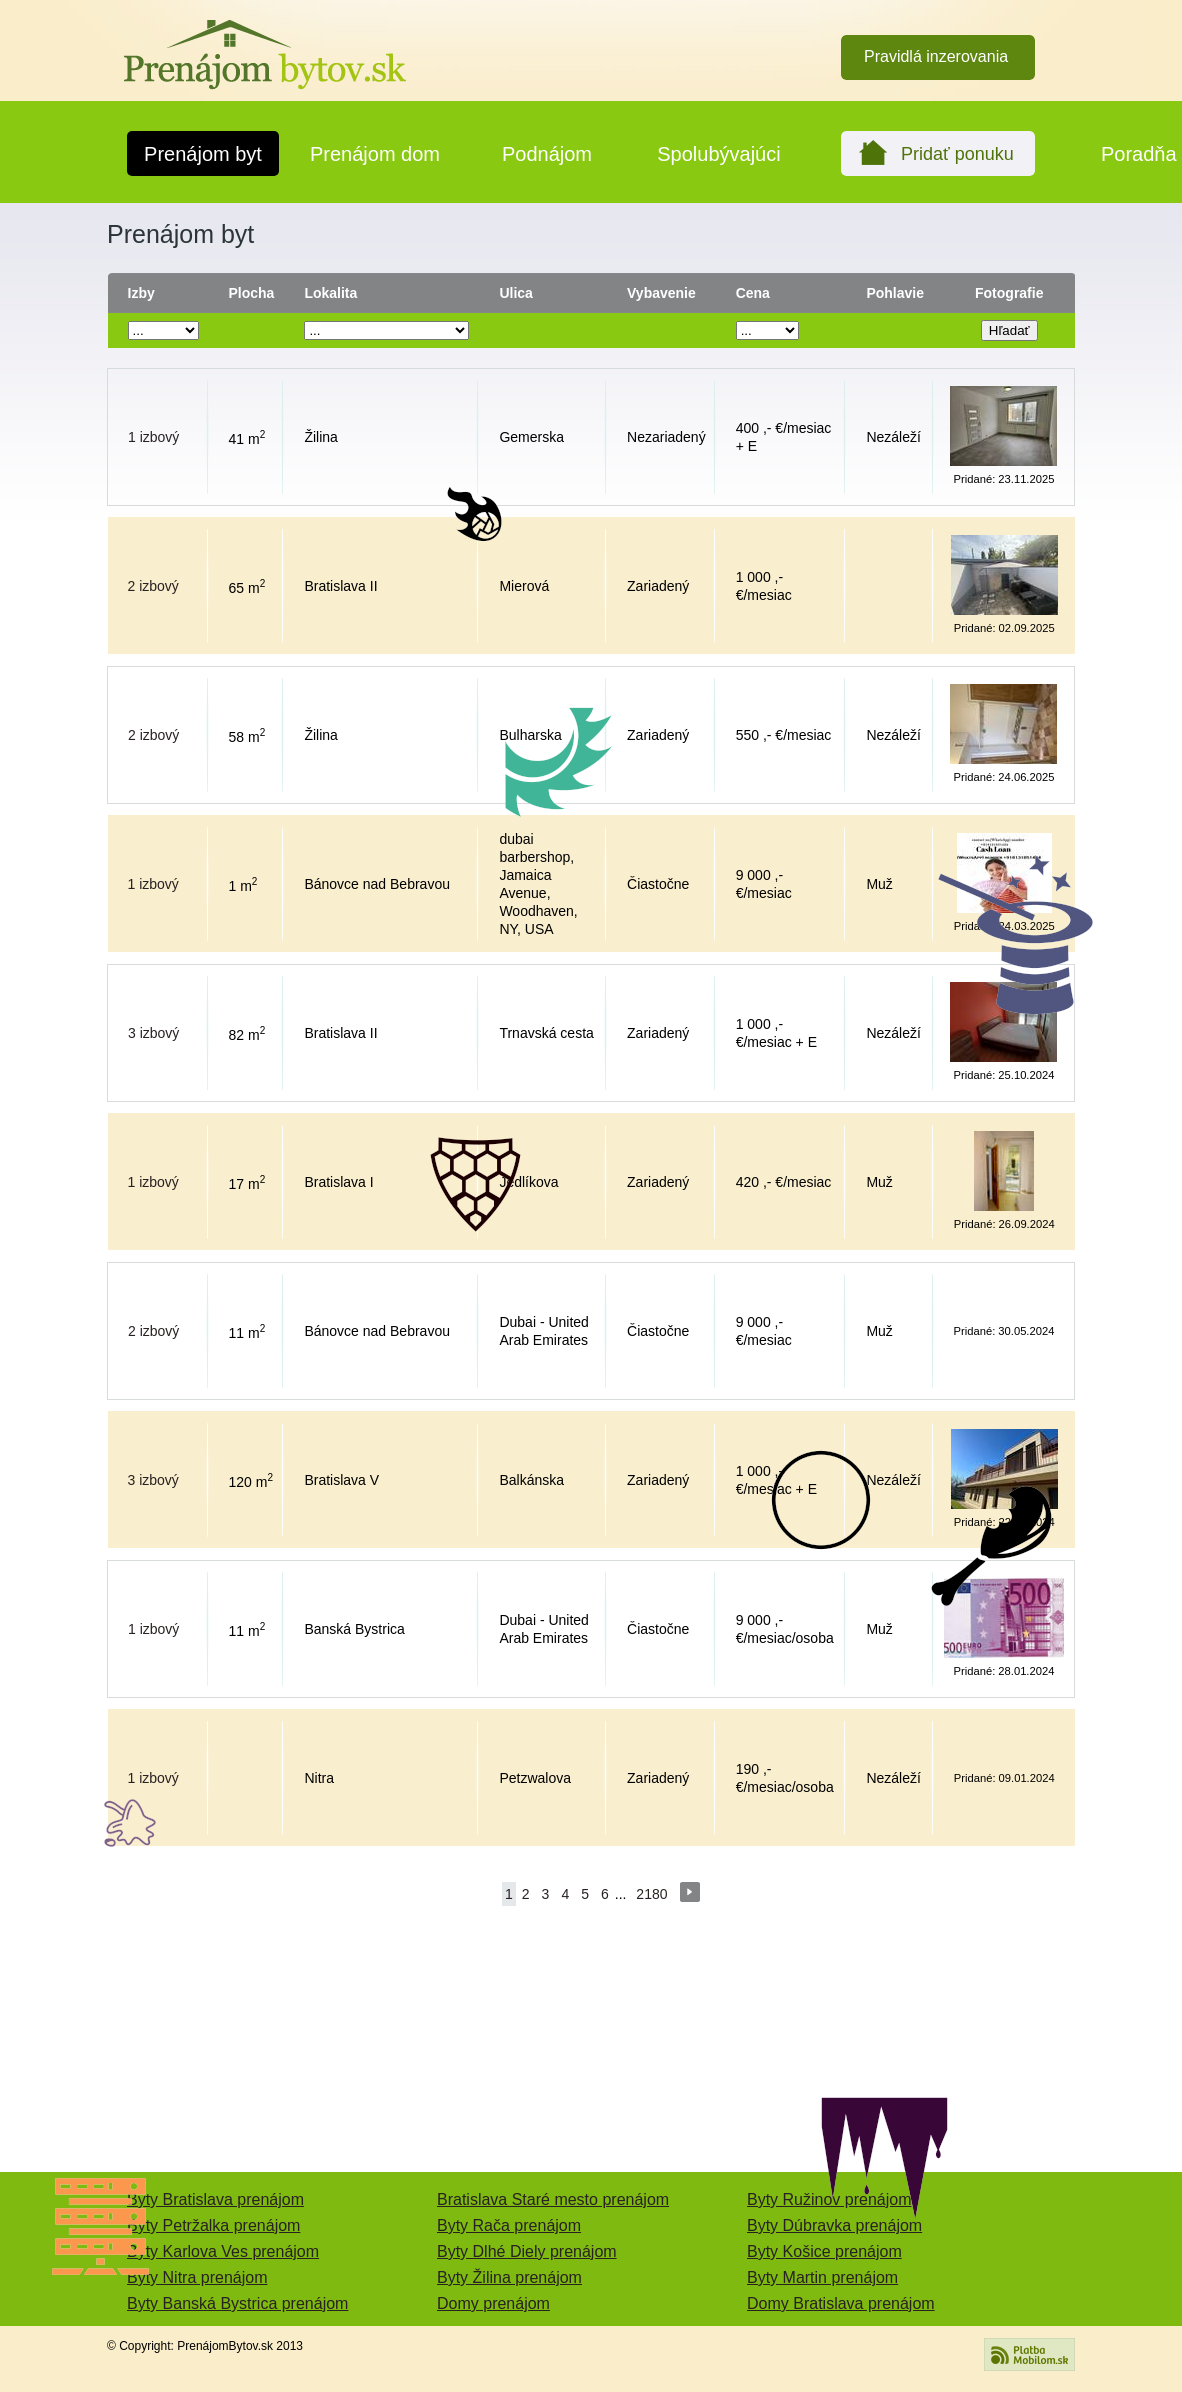  What do you see at coordinates (100, 2226) in the screenshot?
I see `access server management settings` at bounding box center [100, 2226].